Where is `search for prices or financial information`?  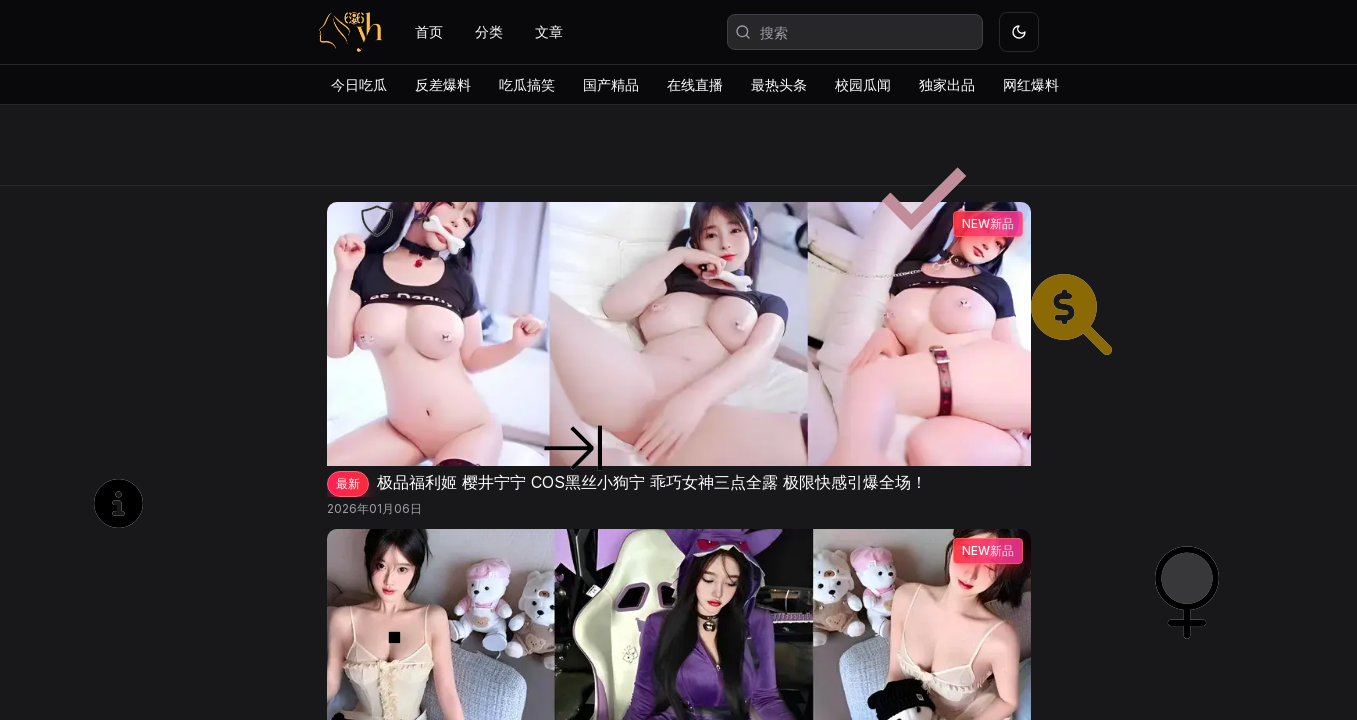 search for prices or financial information is located at coordinates (1071, 314).